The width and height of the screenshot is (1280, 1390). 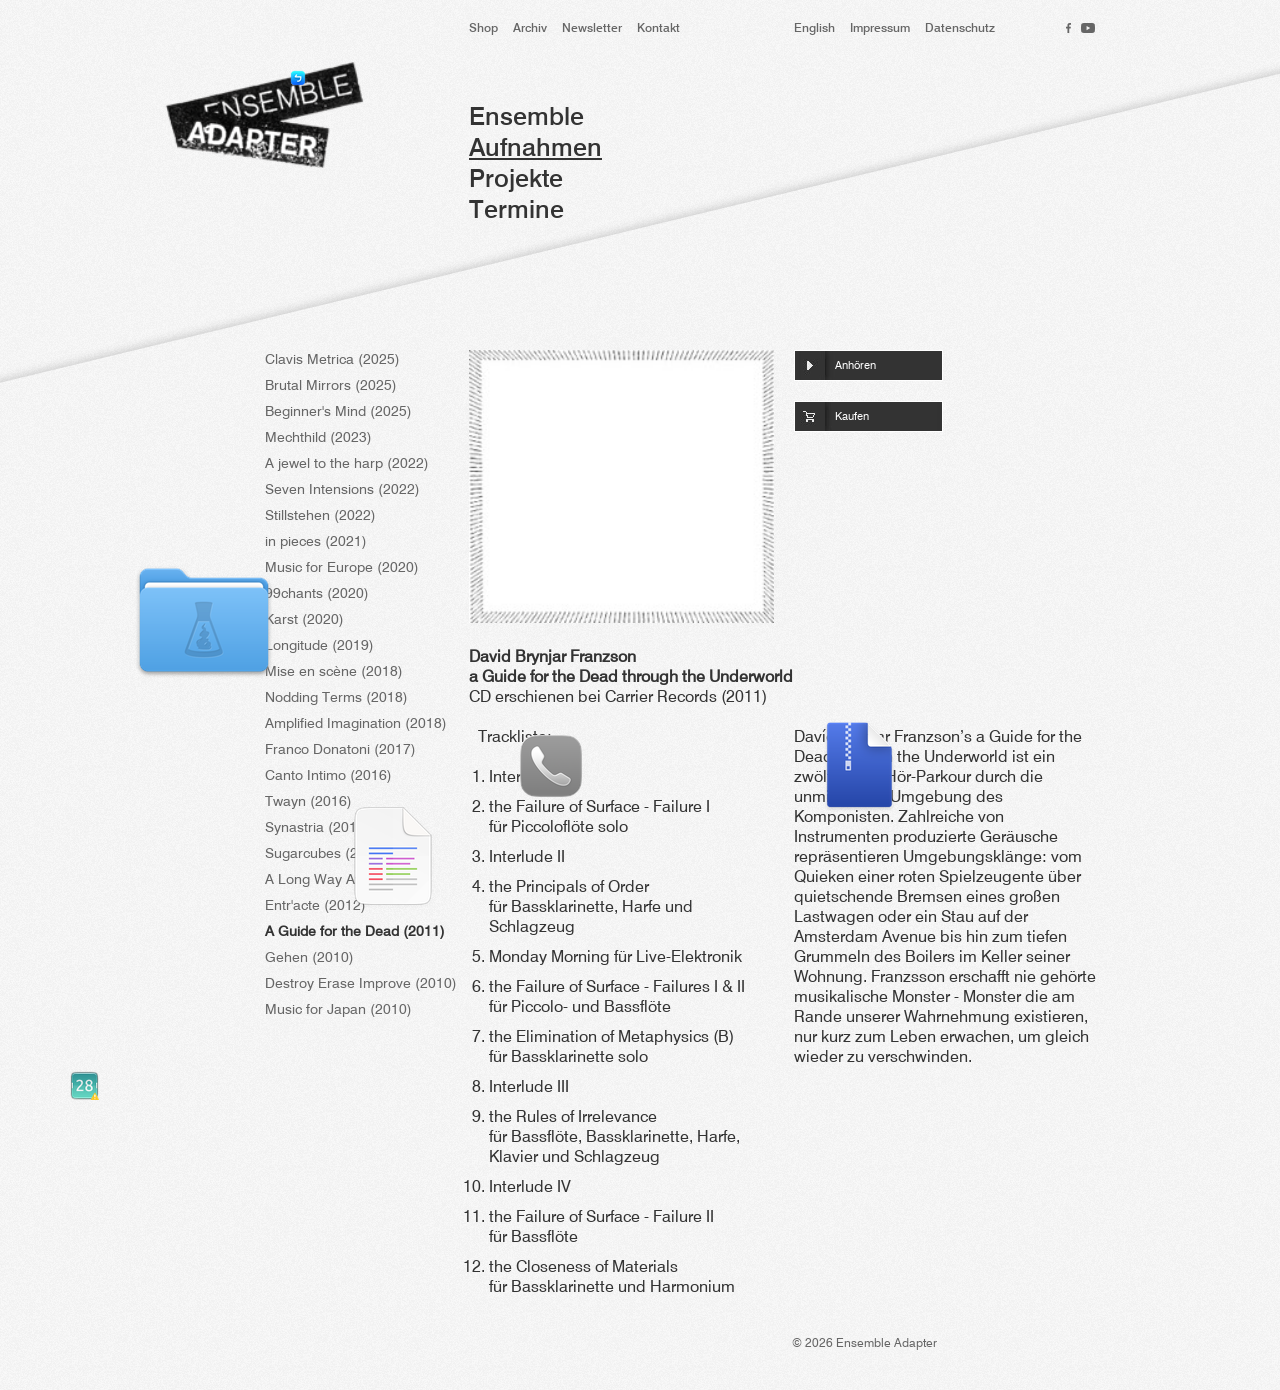 What do you see at coordinates (298, 78) in the screenshot?
I see `open ibus bopomofo input method app` at bounding box center [298, 78].